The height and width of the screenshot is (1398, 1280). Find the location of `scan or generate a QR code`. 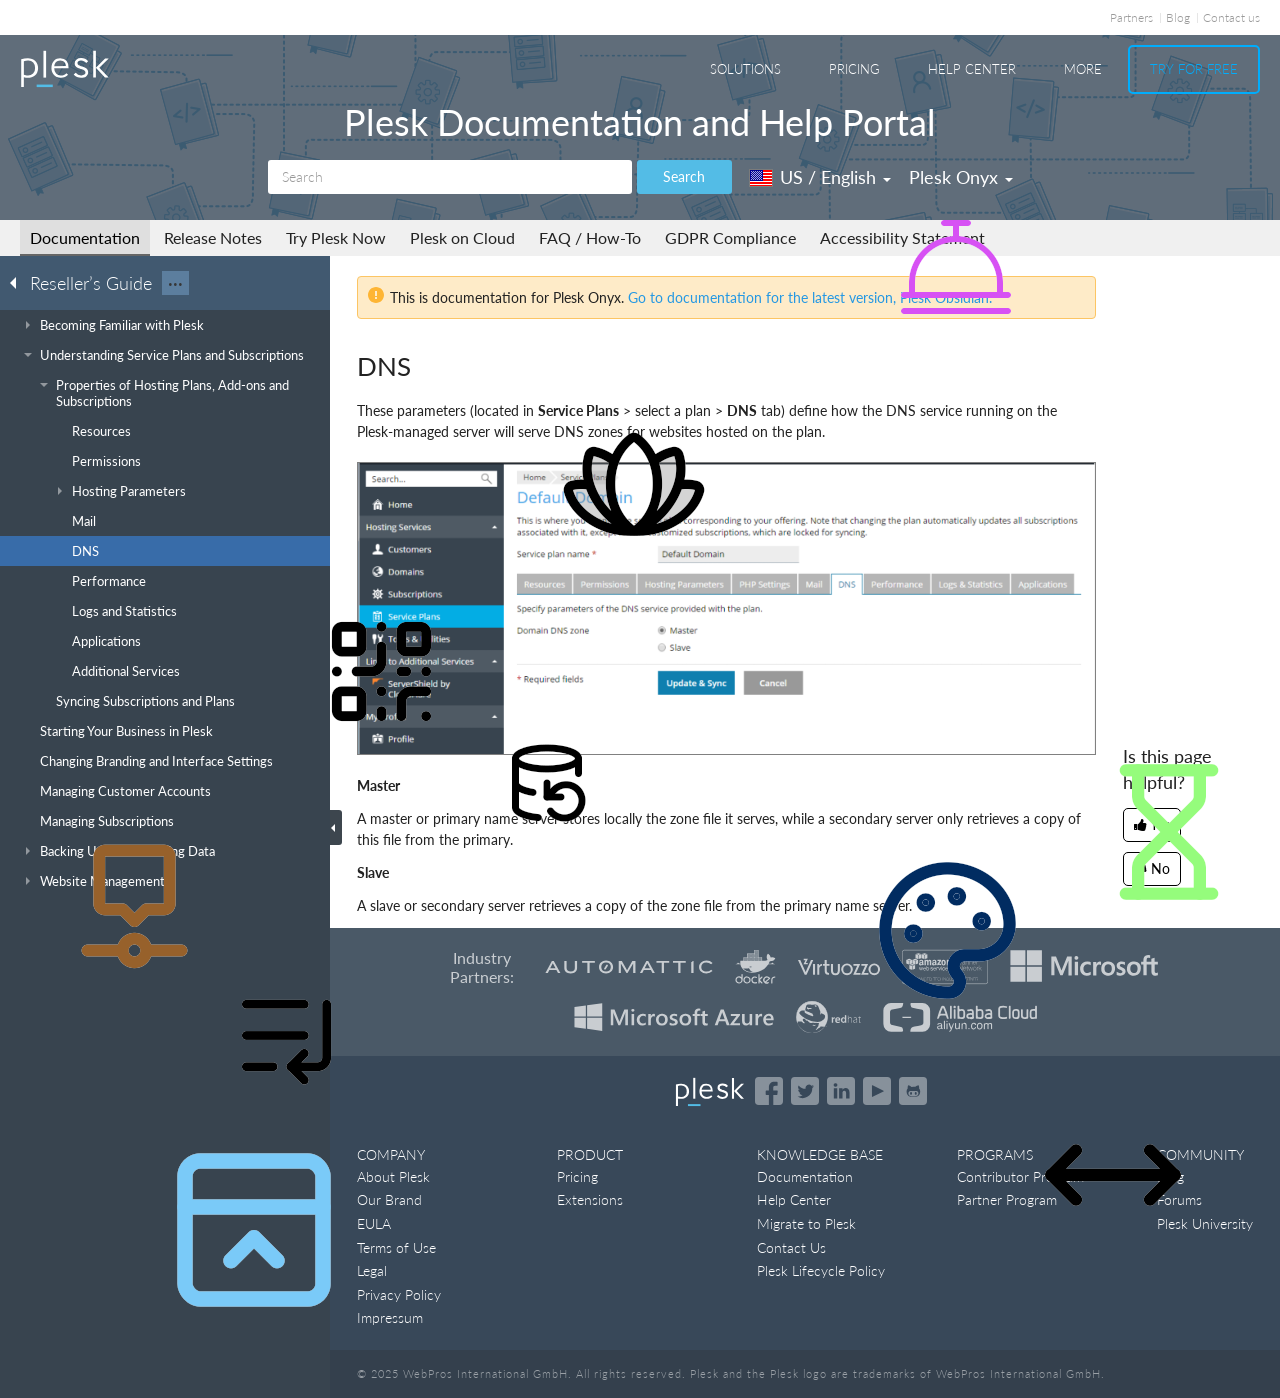

scan or generate a QR code is located at coordinates (381, 671).